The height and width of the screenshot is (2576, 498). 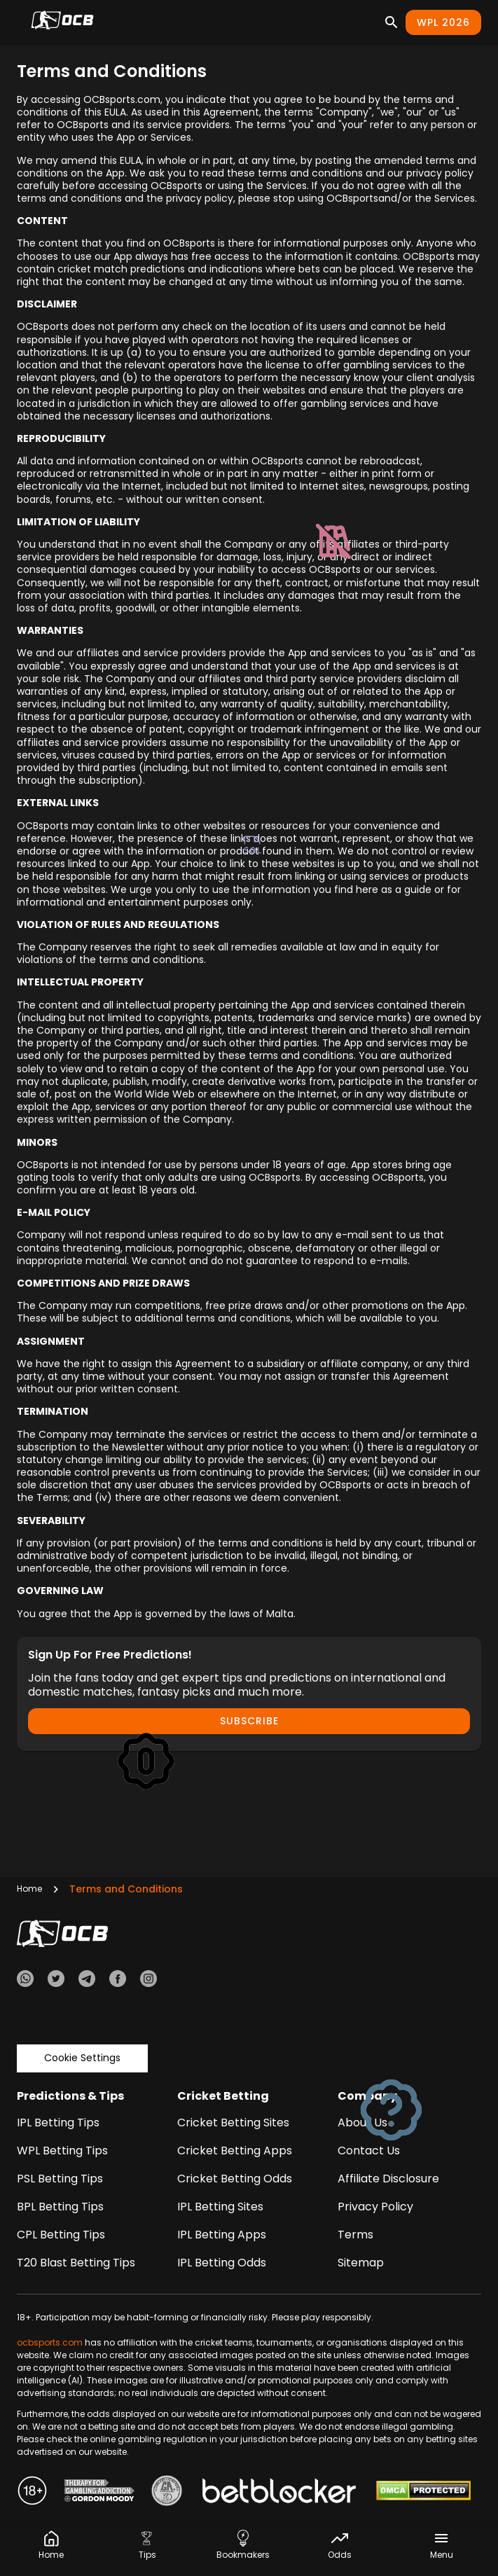 I want to click on library or reading feature unavailable, so click(x=333, y=541).